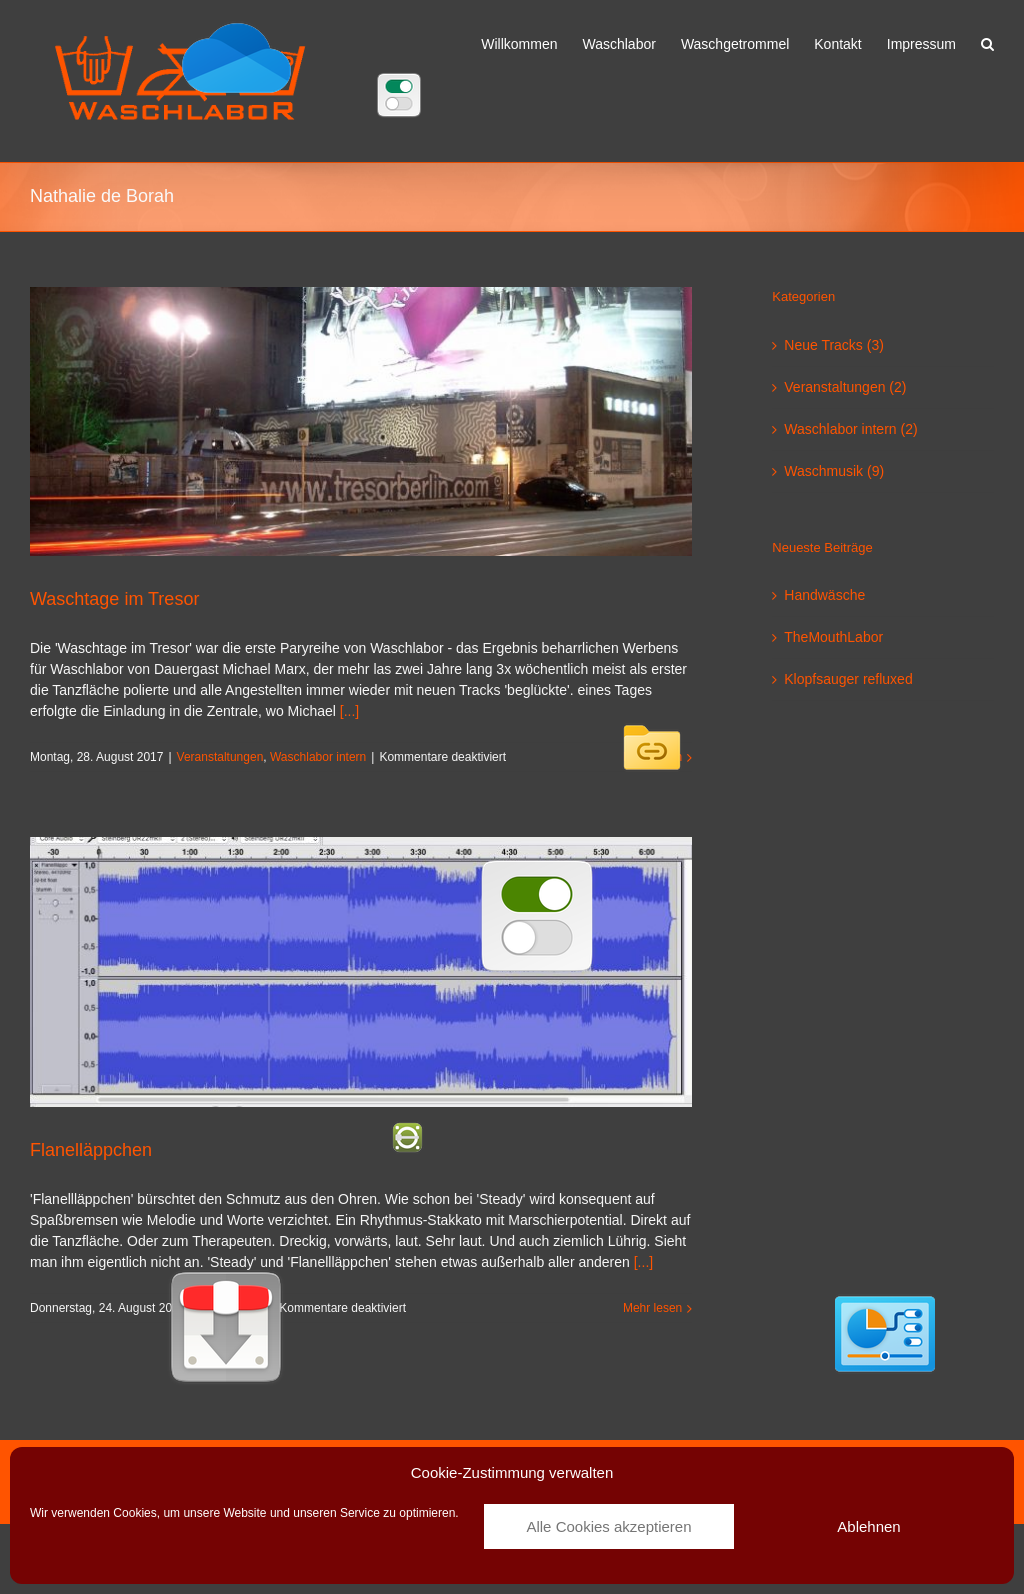  Describe the element at coordinates (537, 916) in the screenshot. I see `open system settings or preferences` at that location.